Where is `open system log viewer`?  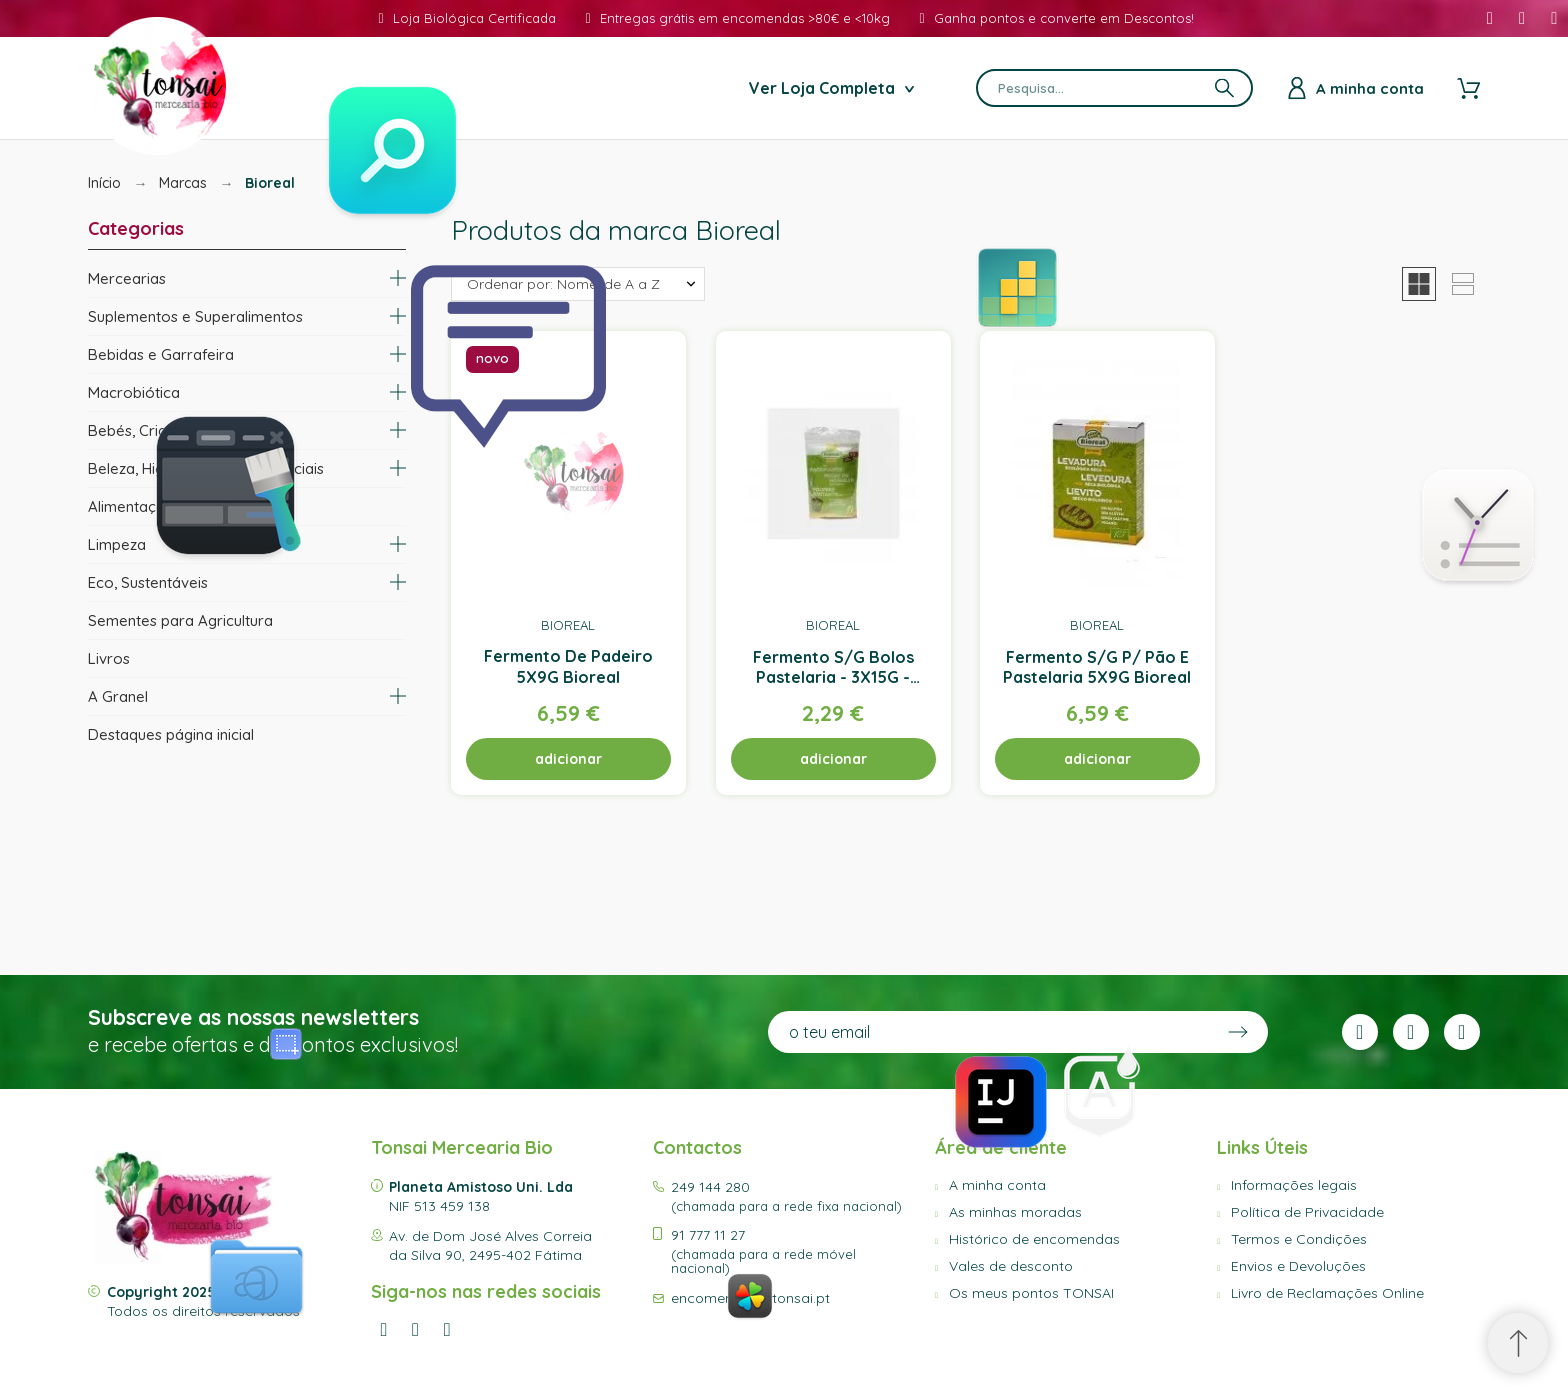
open system log viewer is located at coordinates (392, 150).